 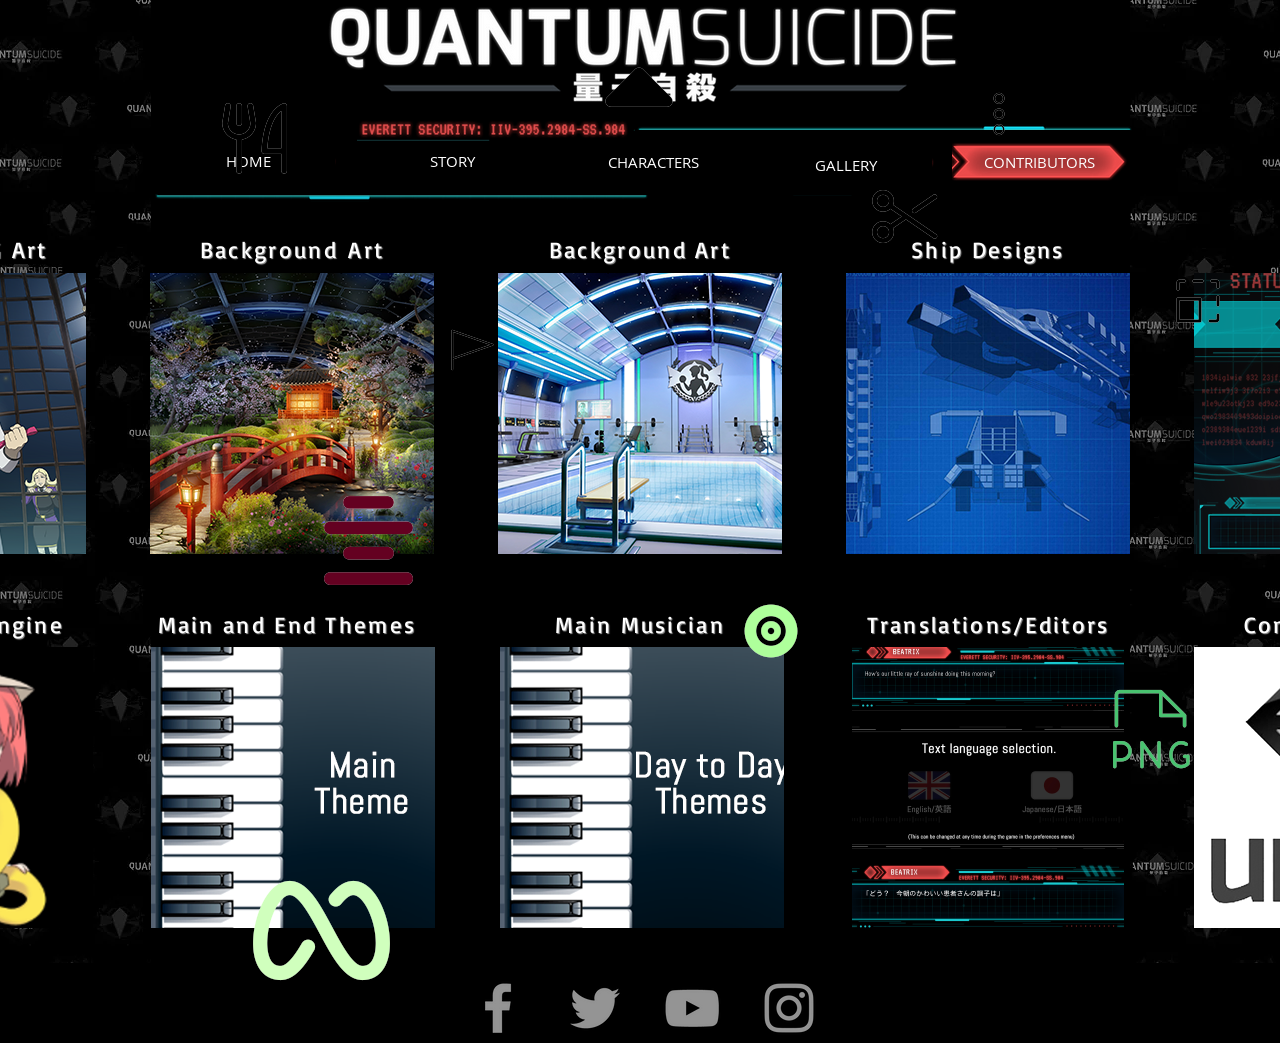 What do you see at coordinates (999, 114) in the screenshot?
I see `open more options menu` at bounding box center [999, 114].